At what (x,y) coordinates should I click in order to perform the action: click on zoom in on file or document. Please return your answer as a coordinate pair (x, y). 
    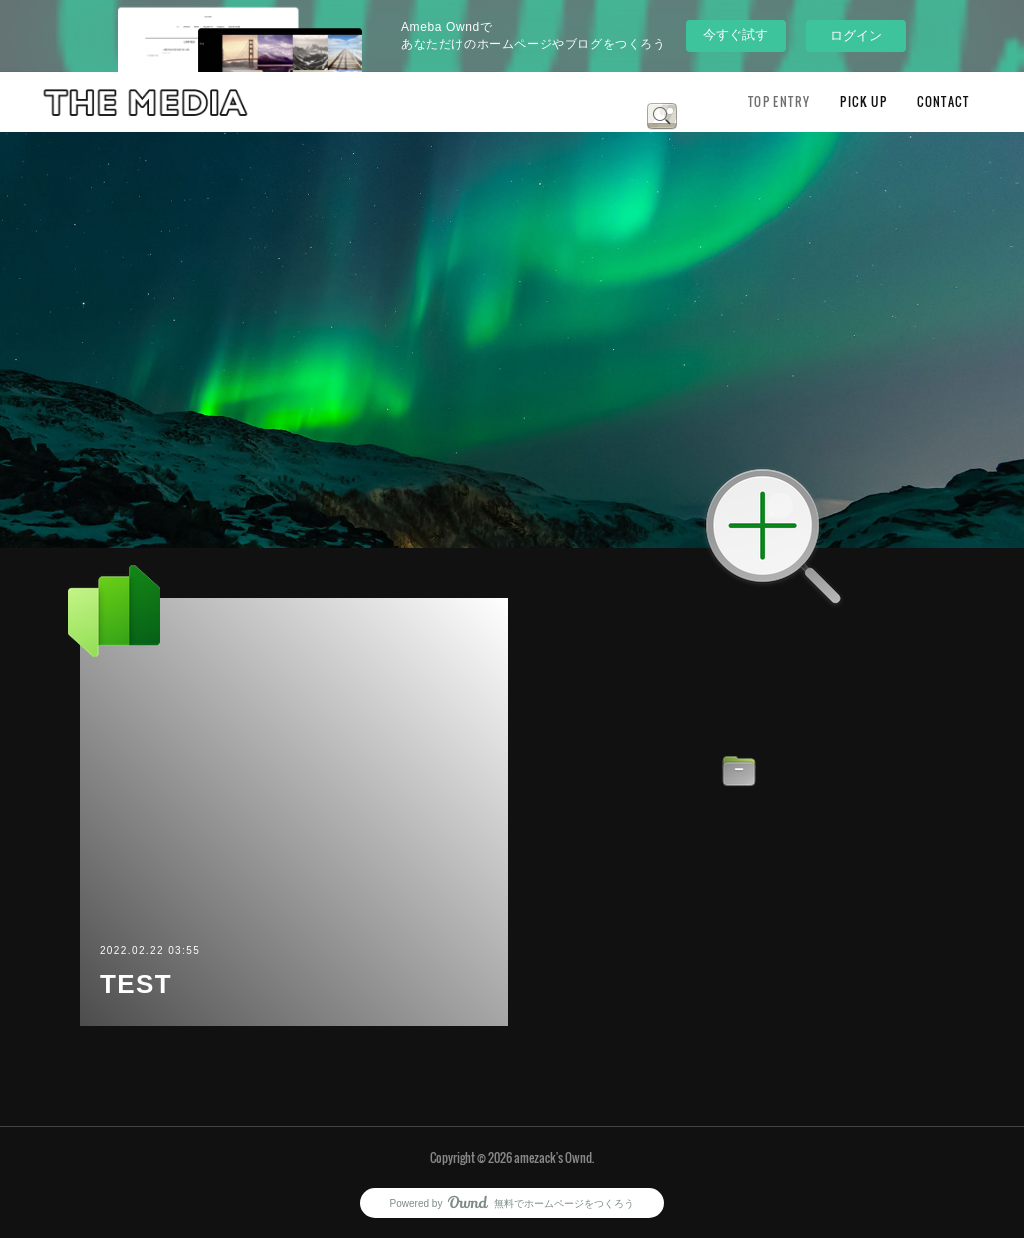
    Looking at the image, I should click on (772, 535).